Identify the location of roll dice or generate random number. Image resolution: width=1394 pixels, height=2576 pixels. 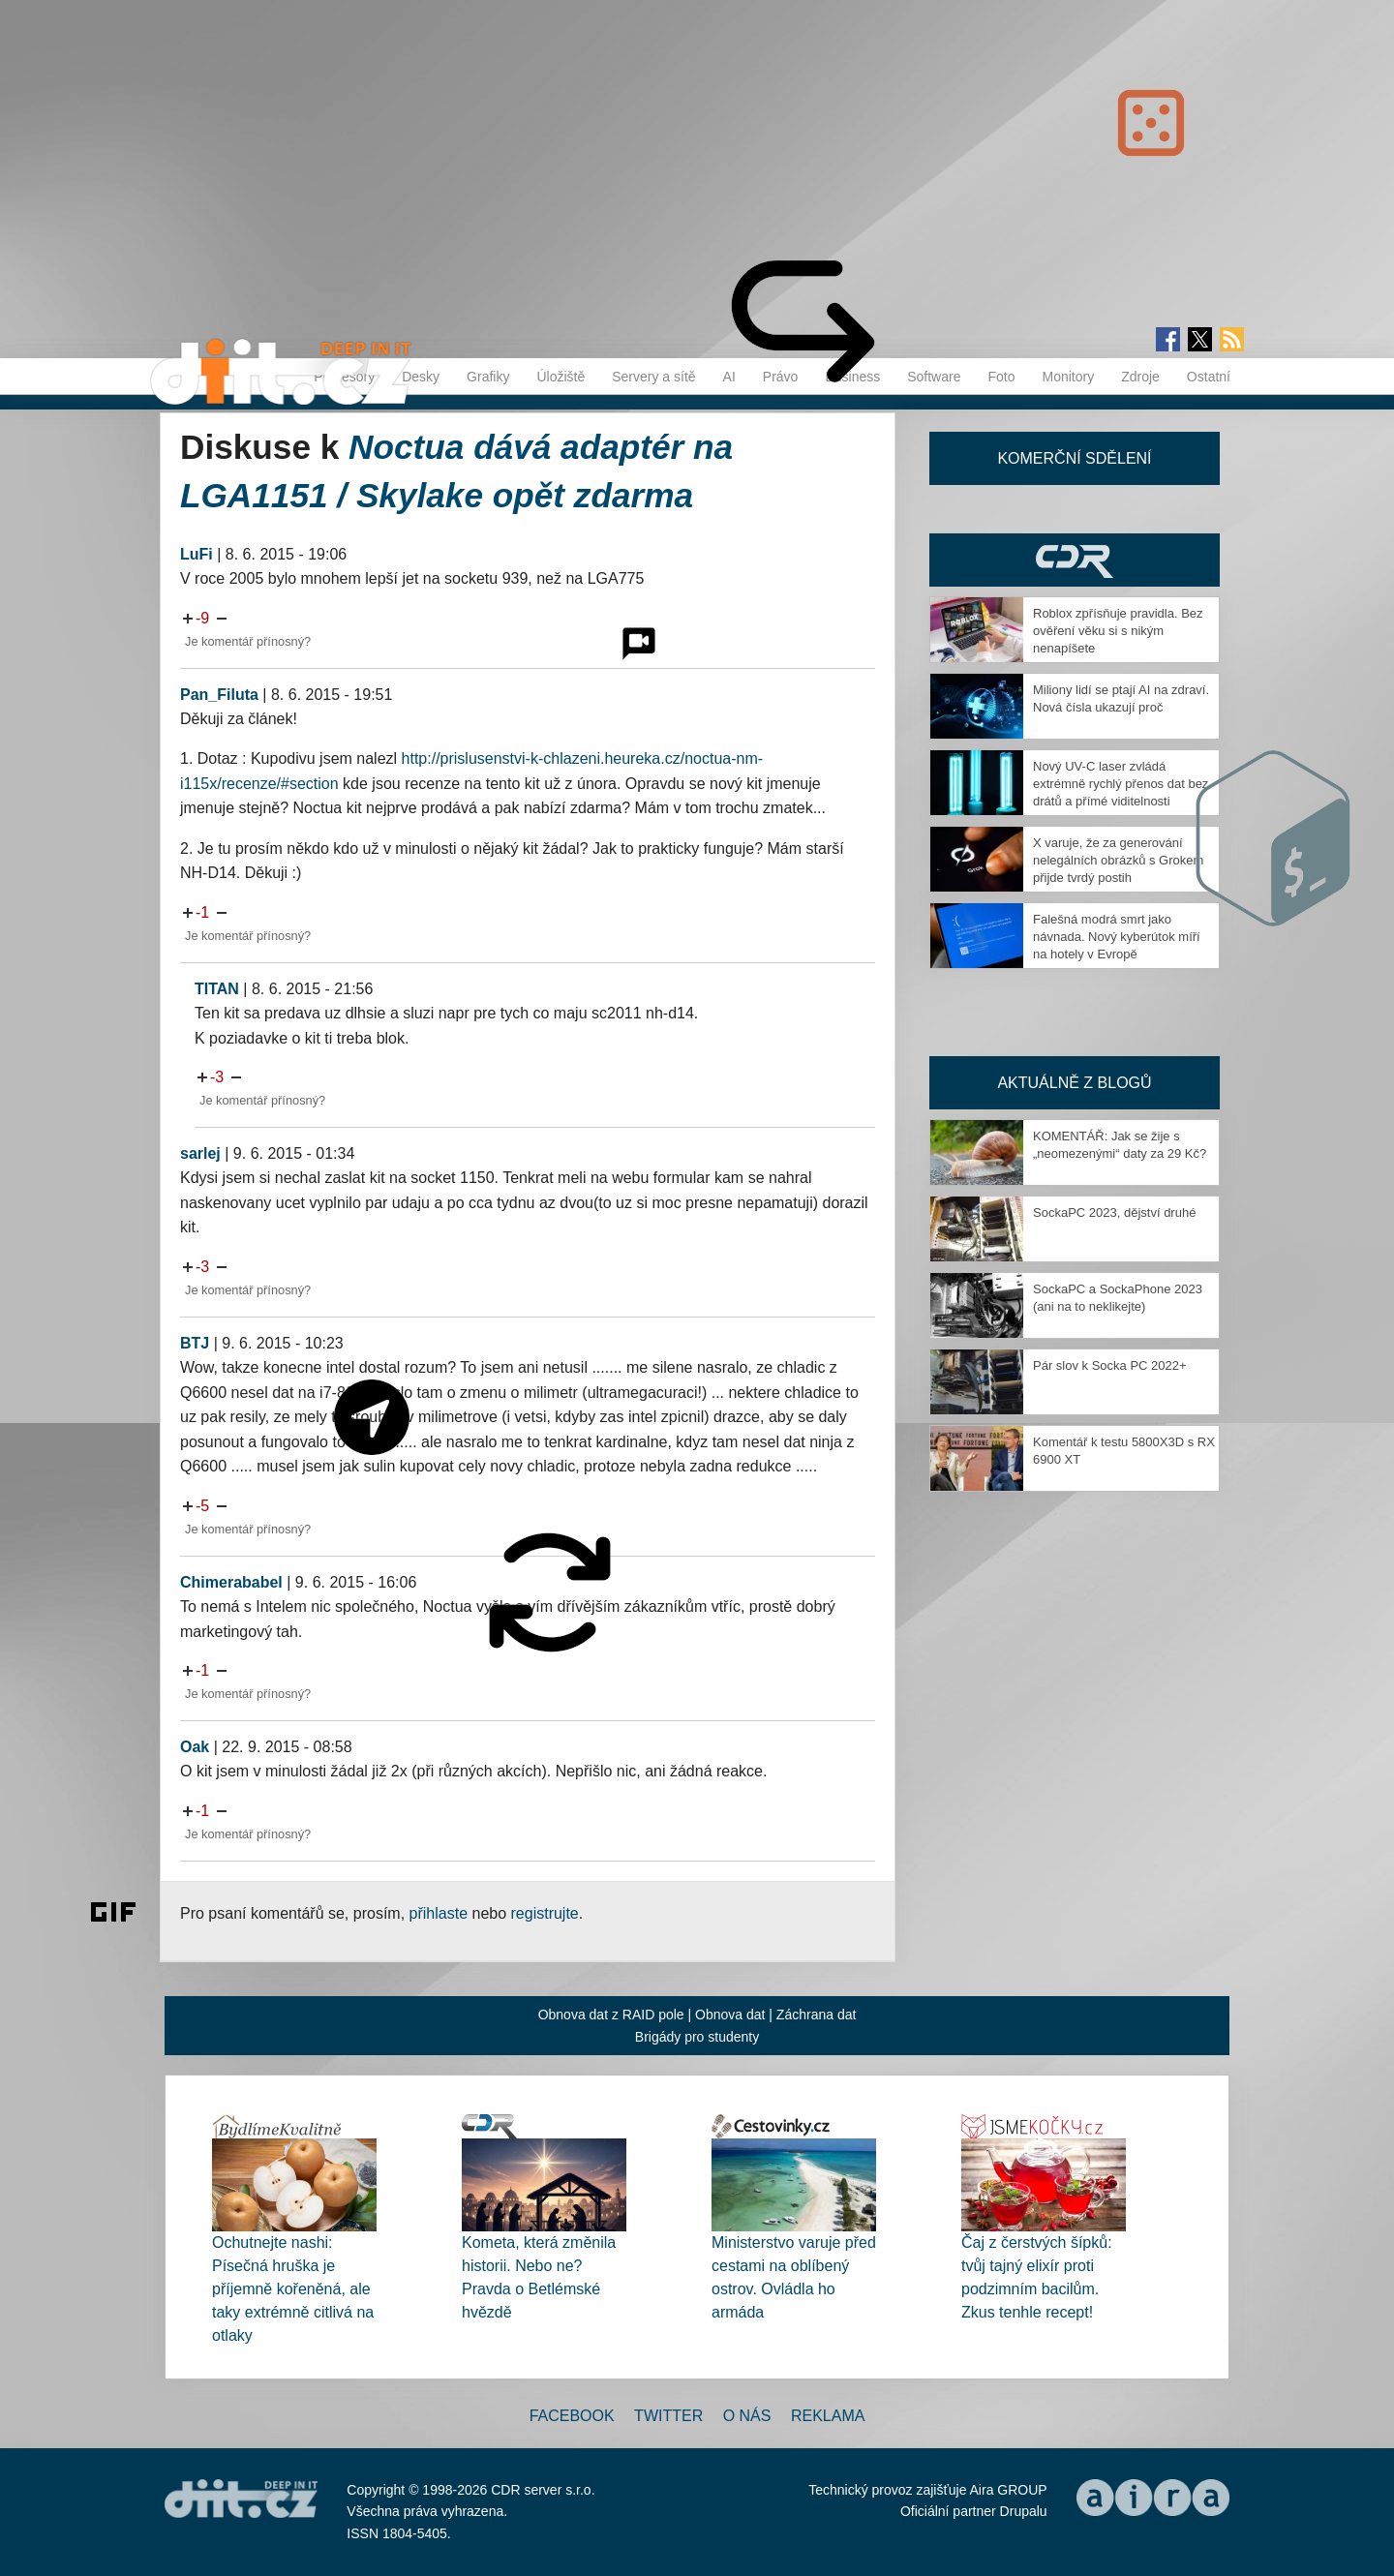
(1151, 123).